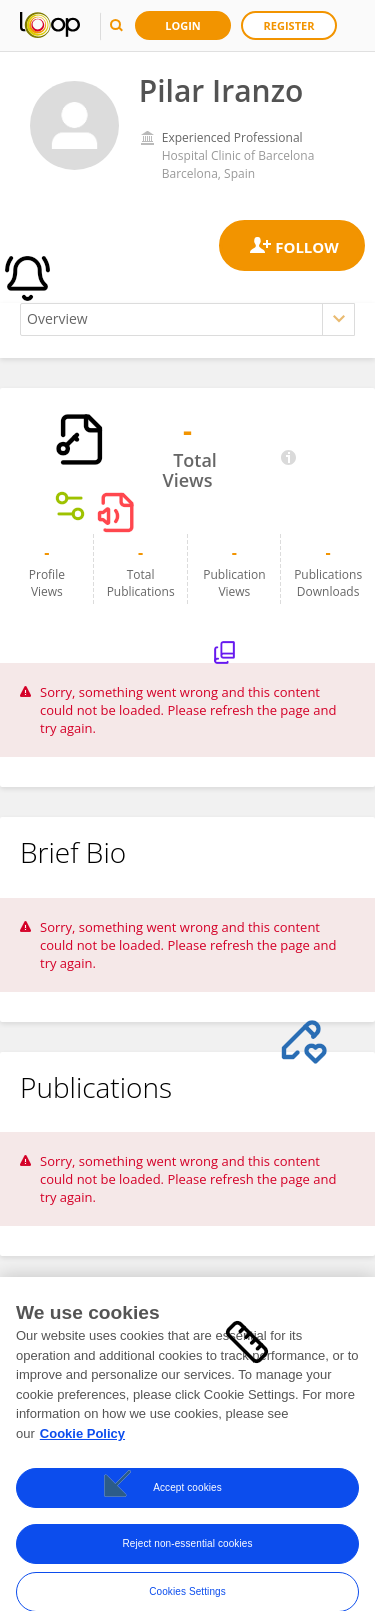 This screenshot has width=375, height=1611. Describe the element at coordinates (302, 1039) in the screenshot. I see `edit your favorites or liked items` at that location.